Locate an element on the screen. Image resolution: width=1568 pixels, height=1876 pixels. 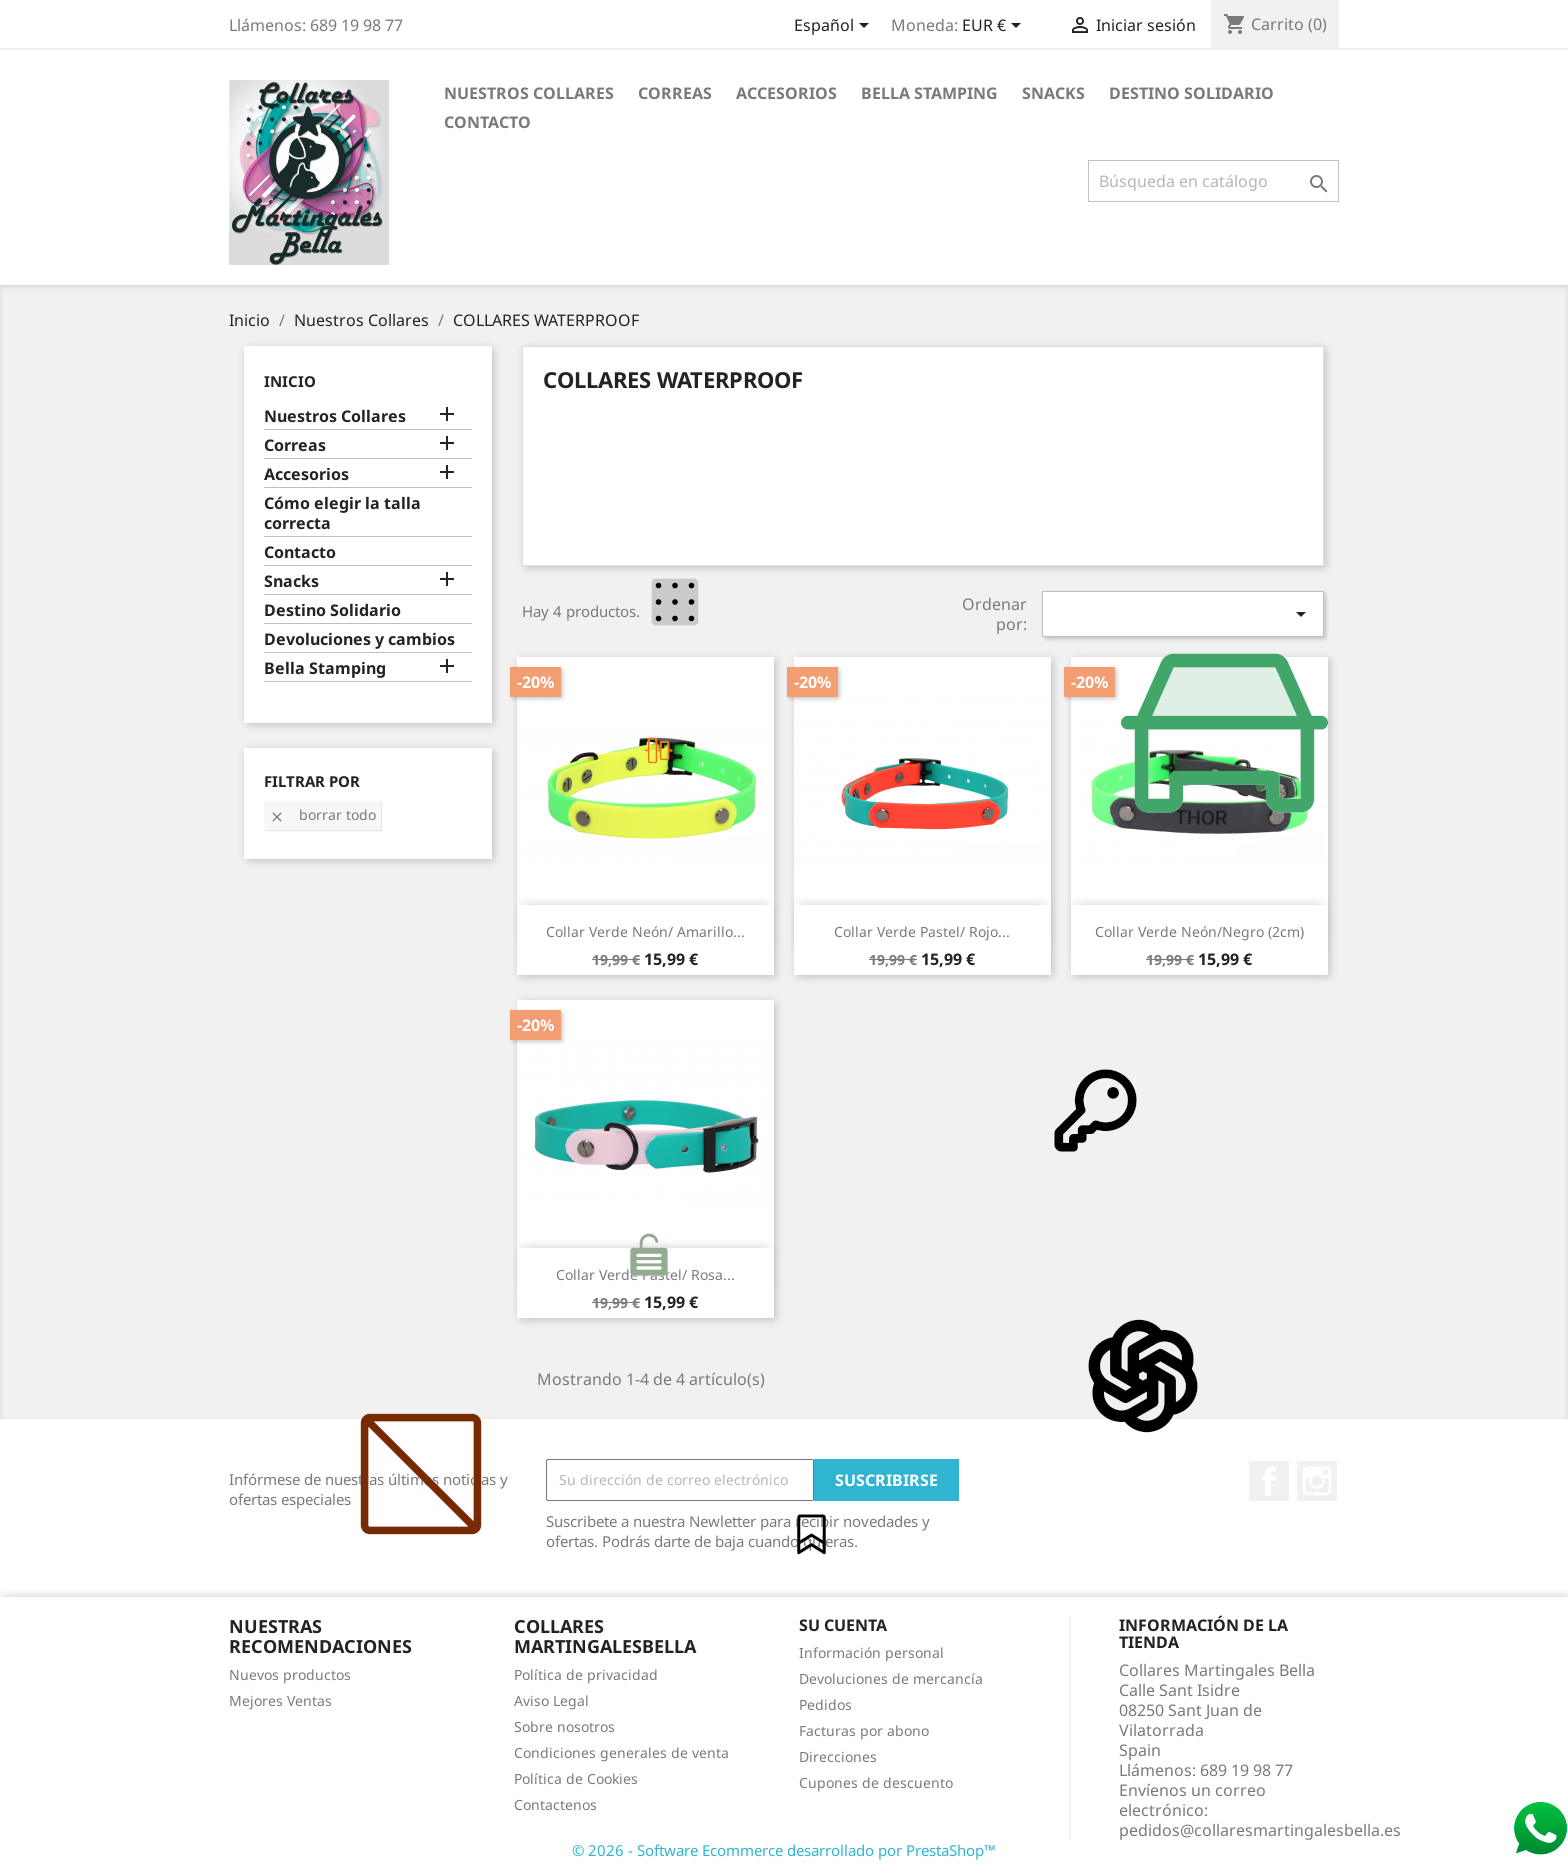
placeholder for missing or unavailable image content is located at coordinates (421, 1474).